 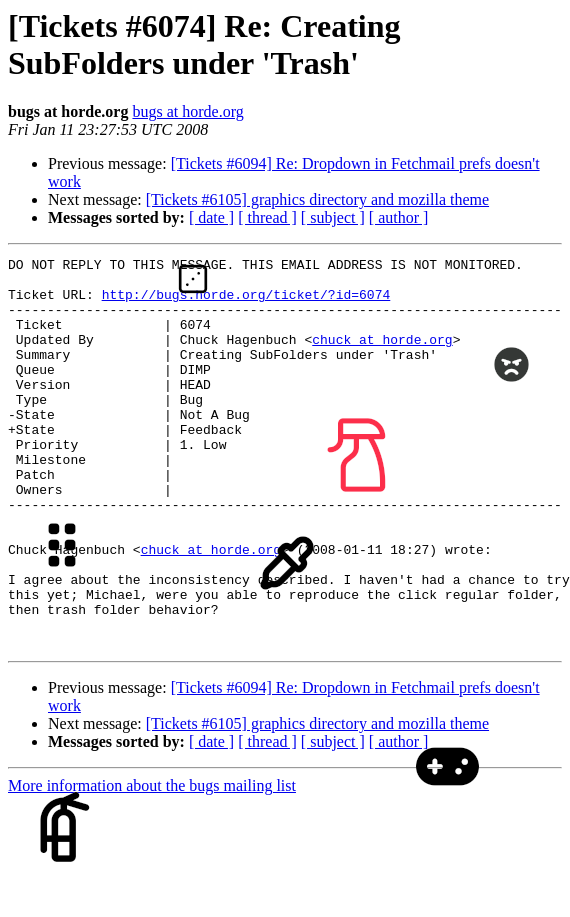 I want to click on toggle grid view layout, so click(x=62, y=545).